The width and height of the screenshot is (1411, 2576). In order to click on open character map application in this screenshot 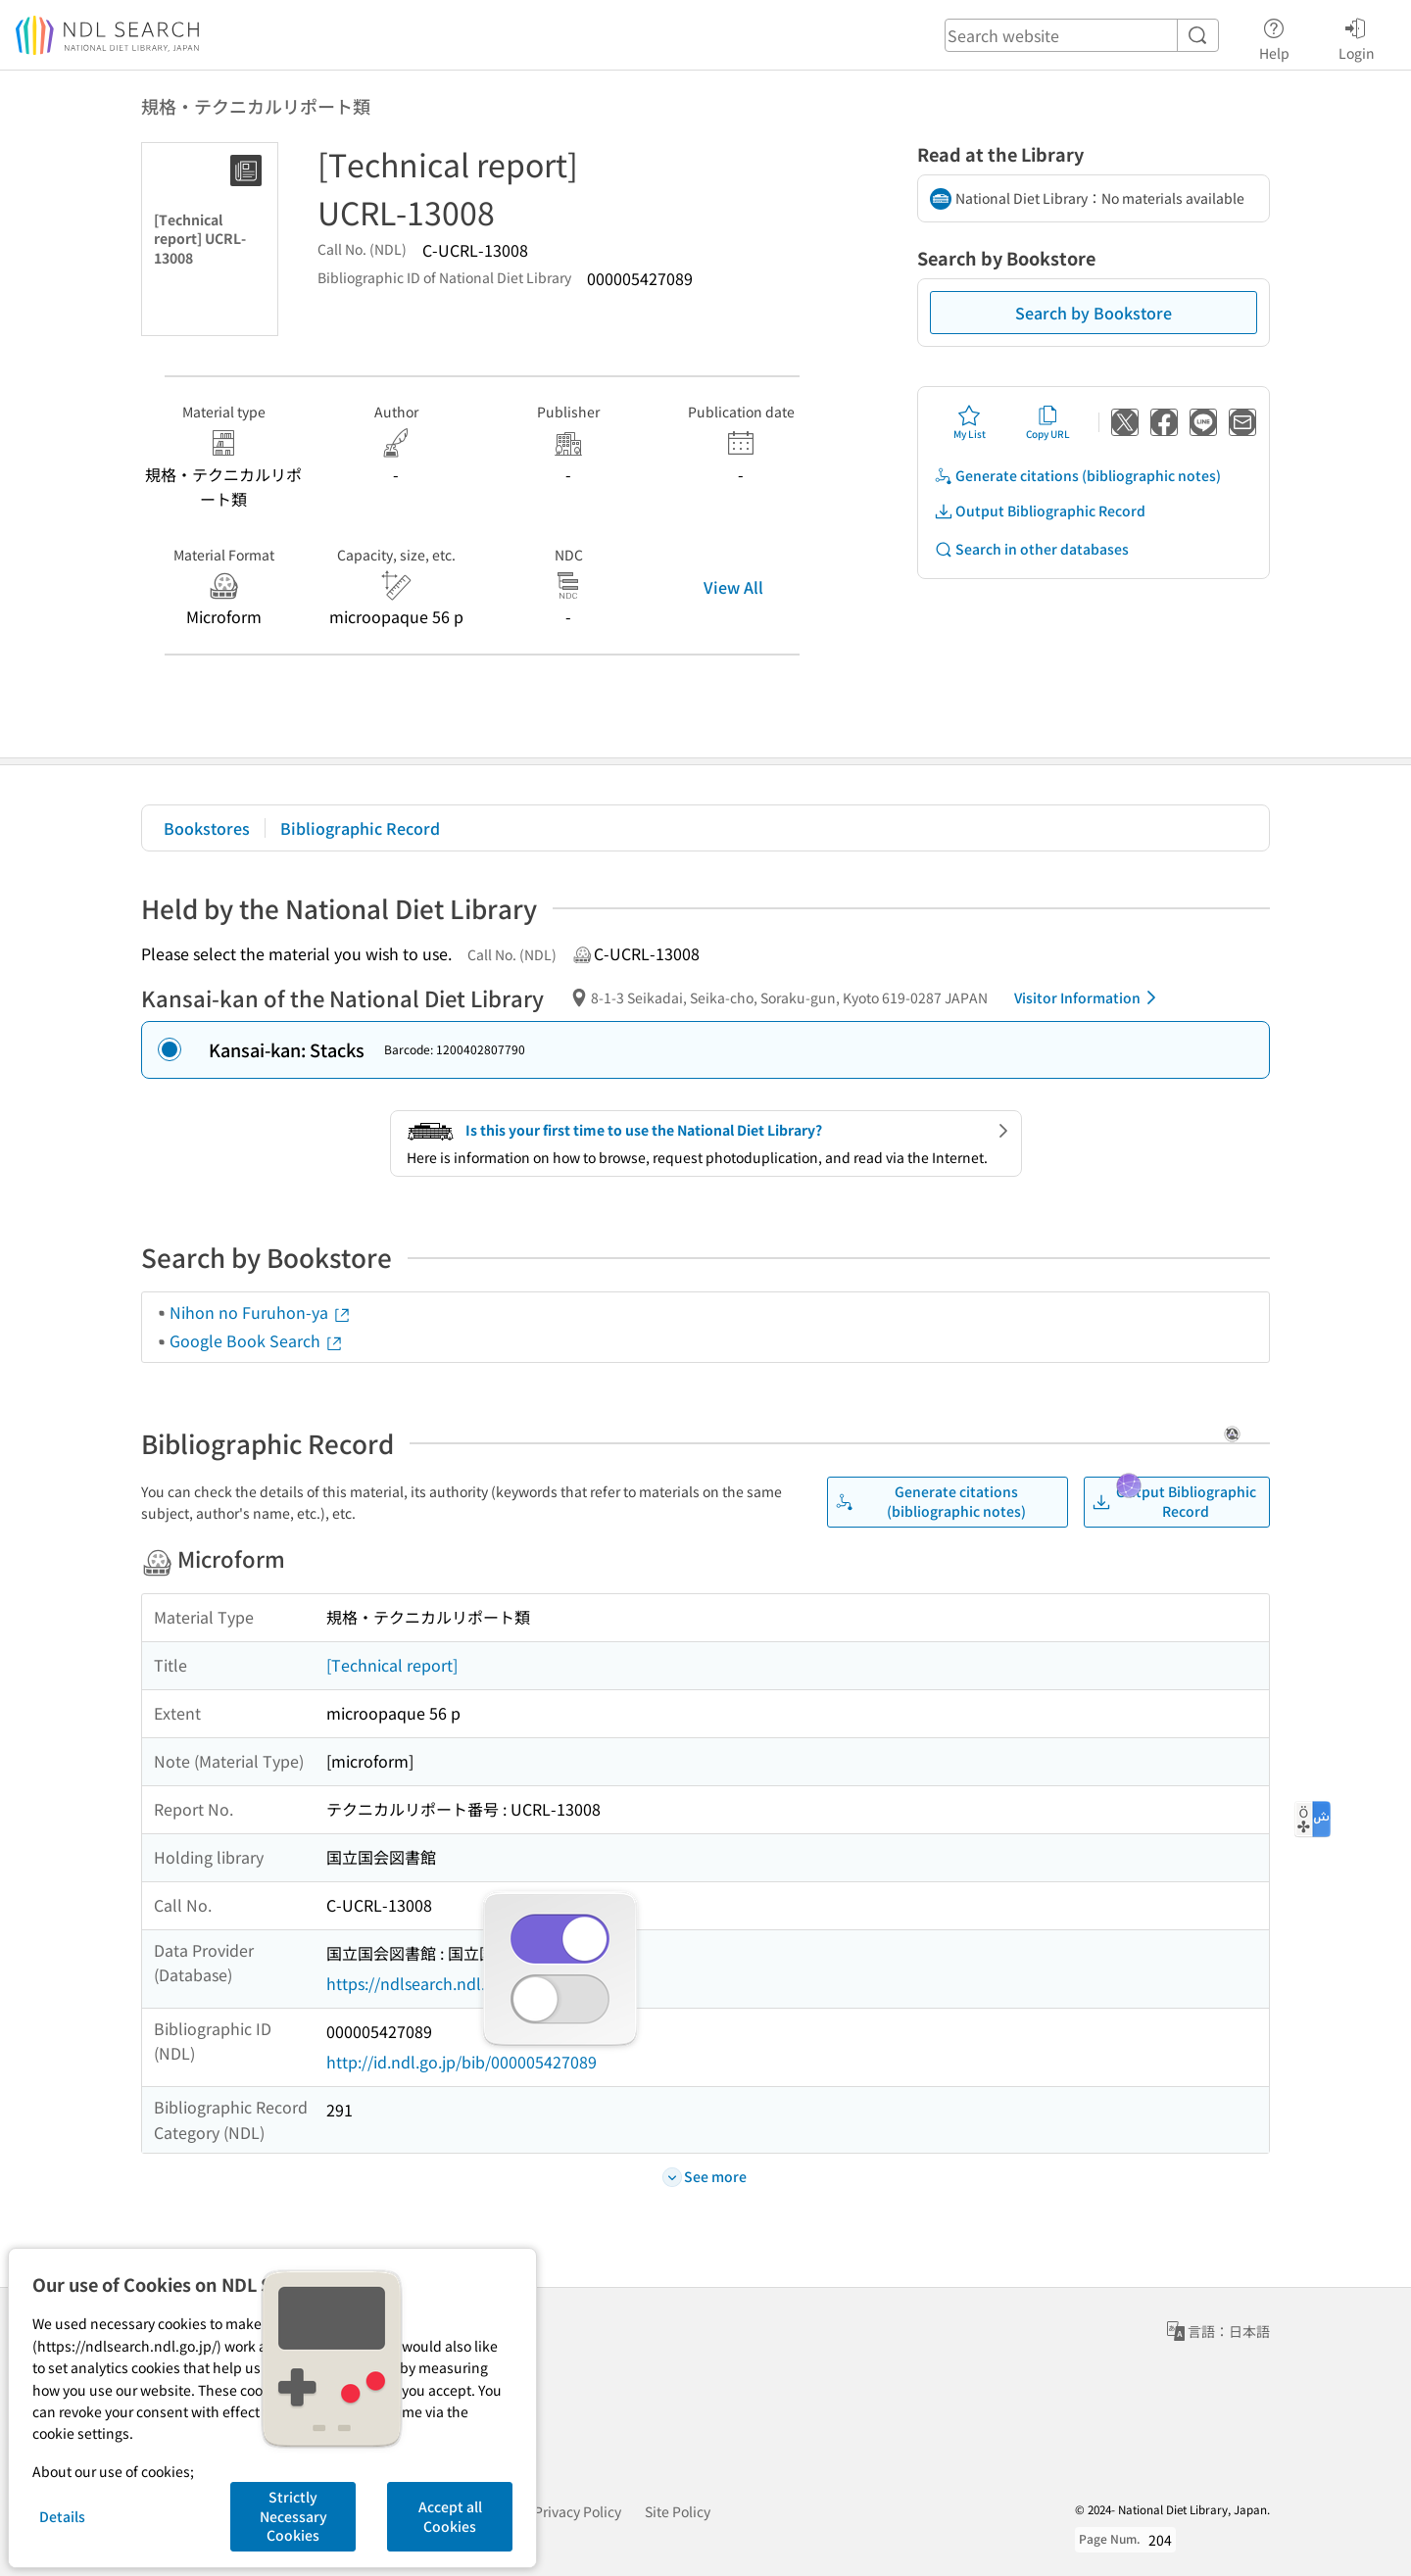, I will do `click(1312, 1819)`.